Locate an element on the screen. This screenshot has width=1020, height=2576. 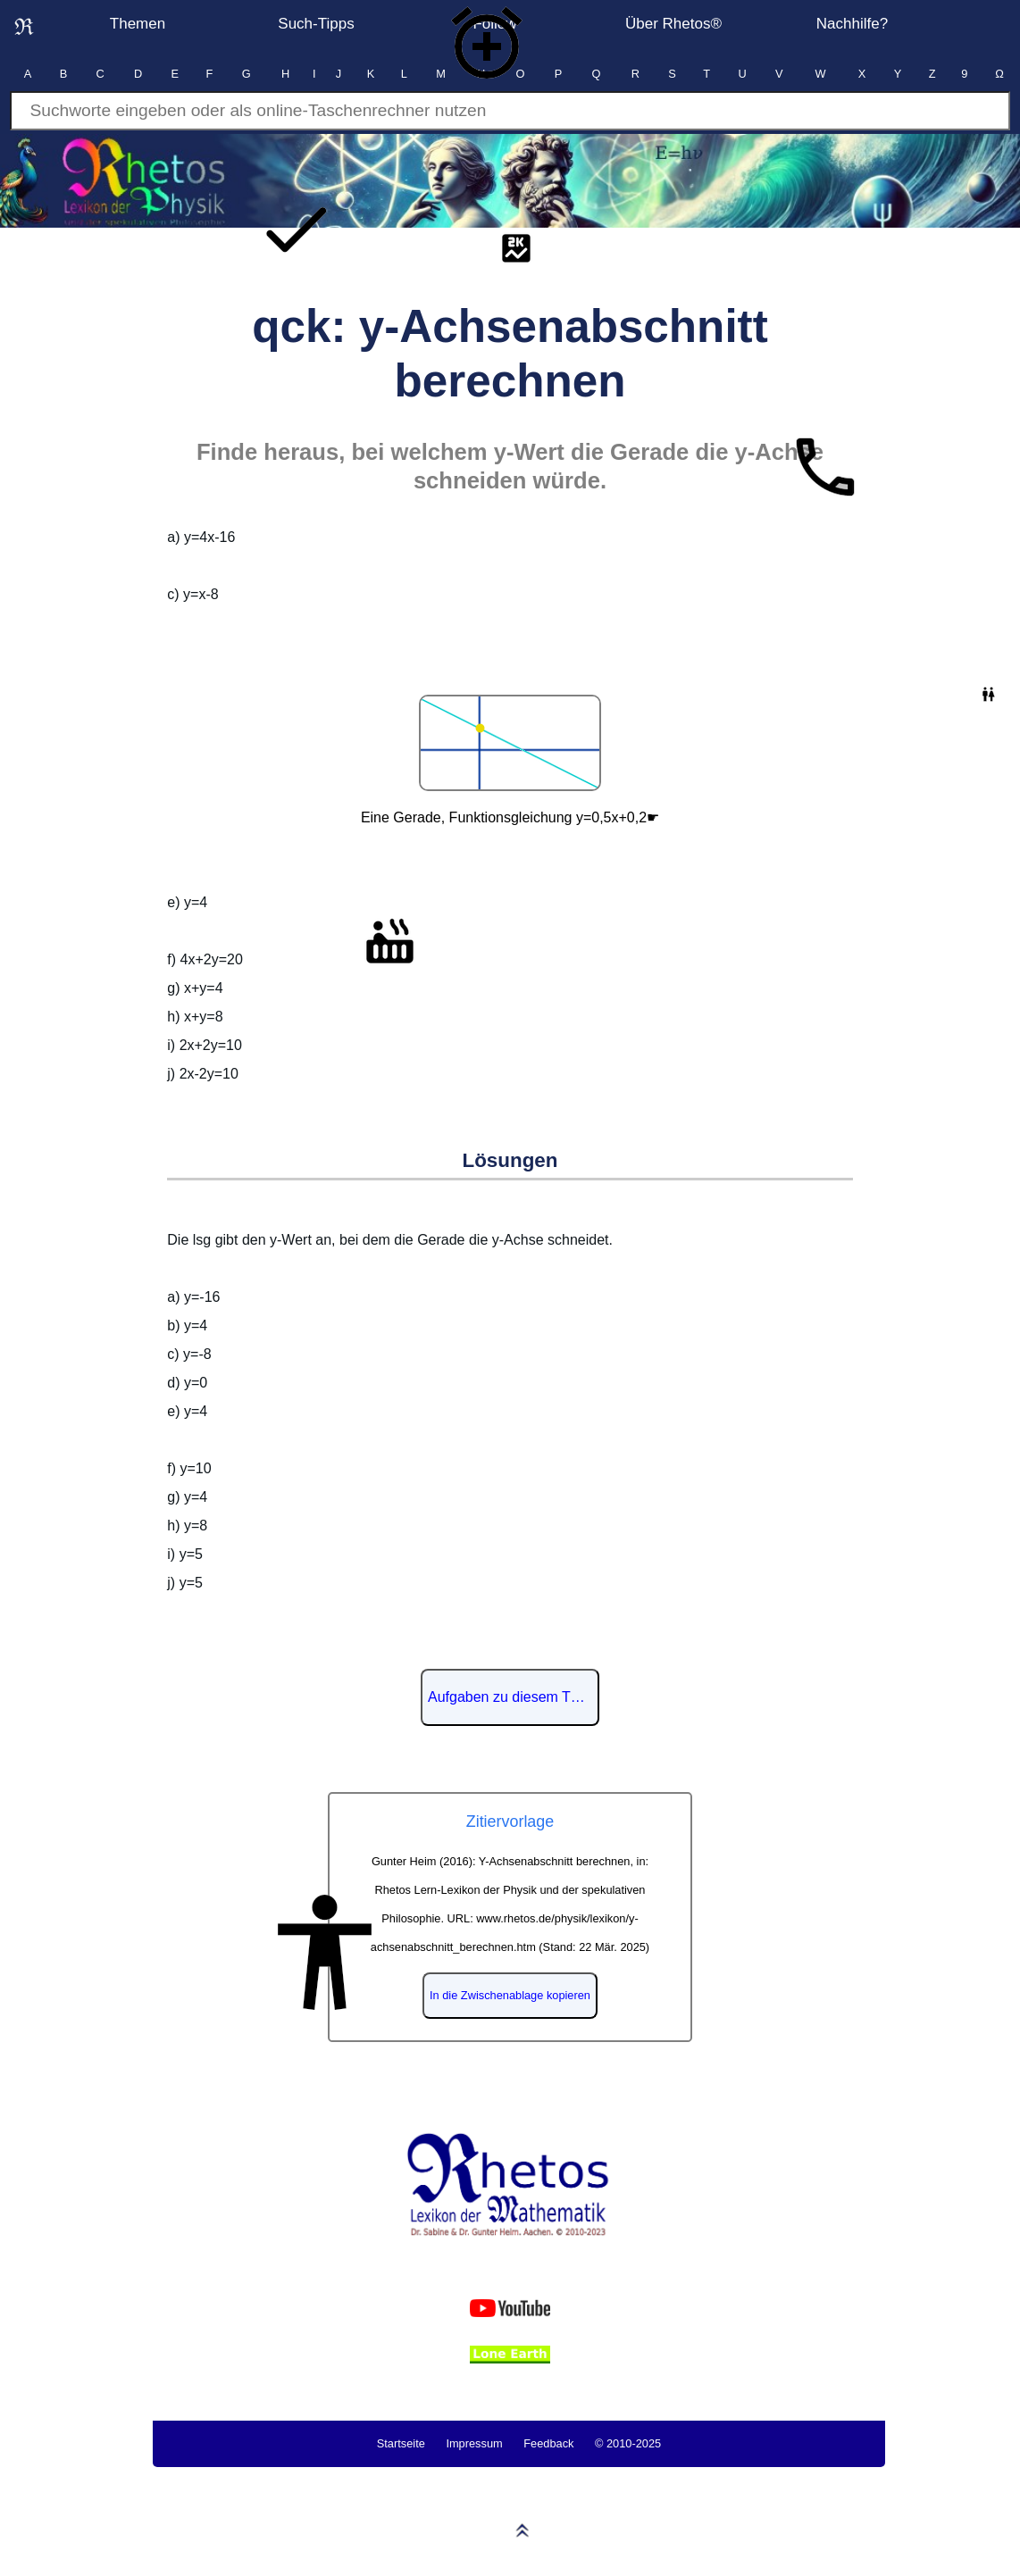
view score or performance metrics is located at coordinates (516, 248).